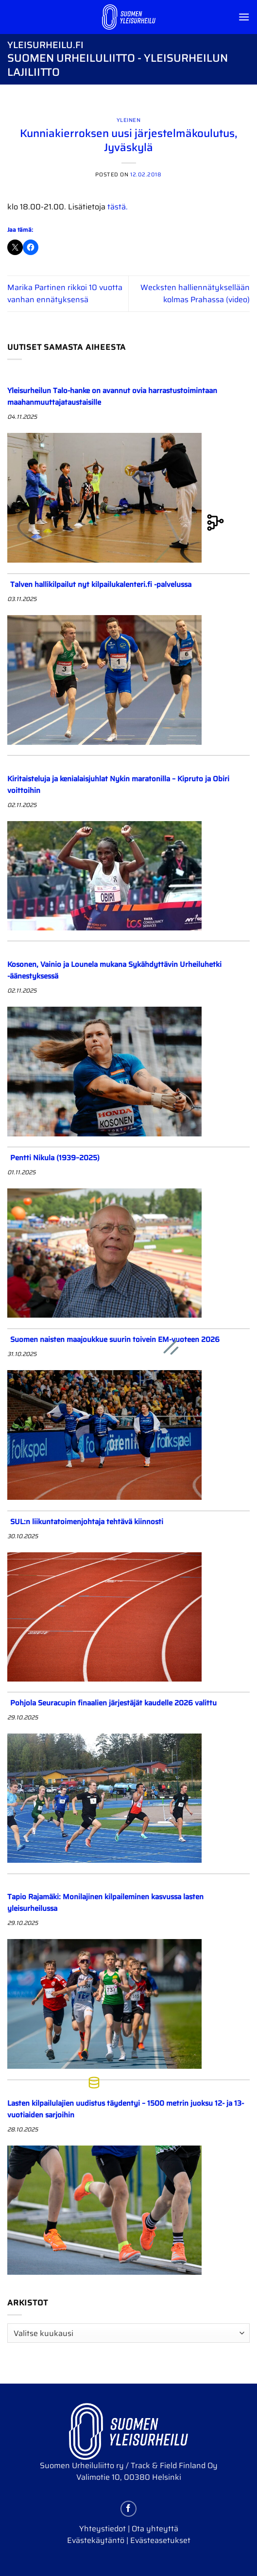 This screenshot has width=257, height=2576. I want to click on indicates loading or processing status, so click(171, 1347).